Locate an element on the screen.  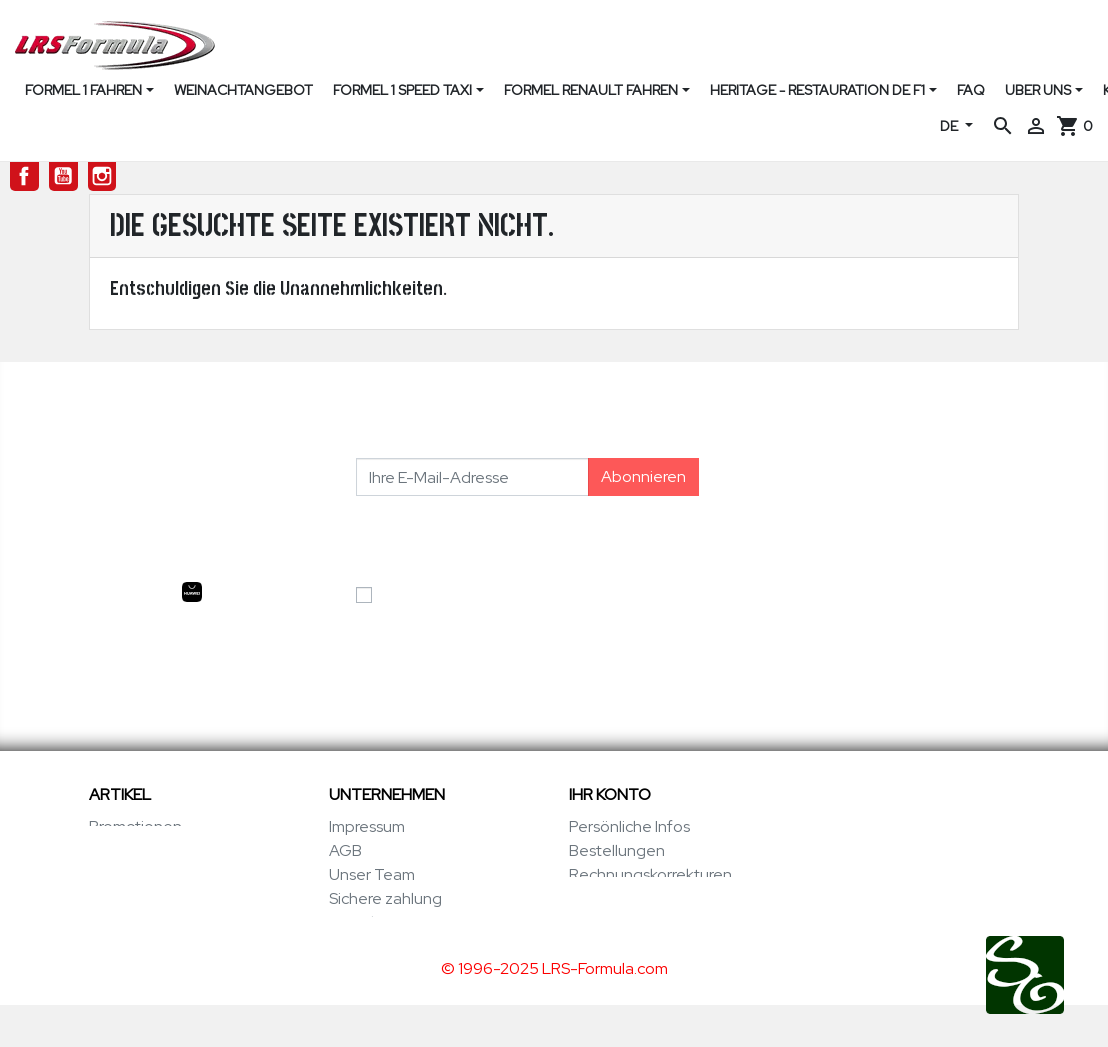
visit The Sounds Resource website is located at coordinates (1025, 975).